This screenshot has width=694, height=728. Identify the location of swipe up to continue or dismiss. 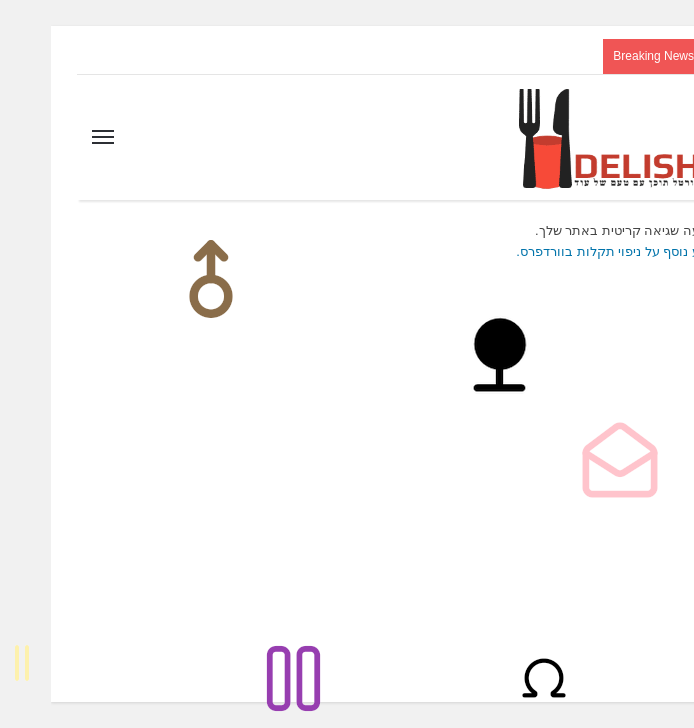
(211, 279).